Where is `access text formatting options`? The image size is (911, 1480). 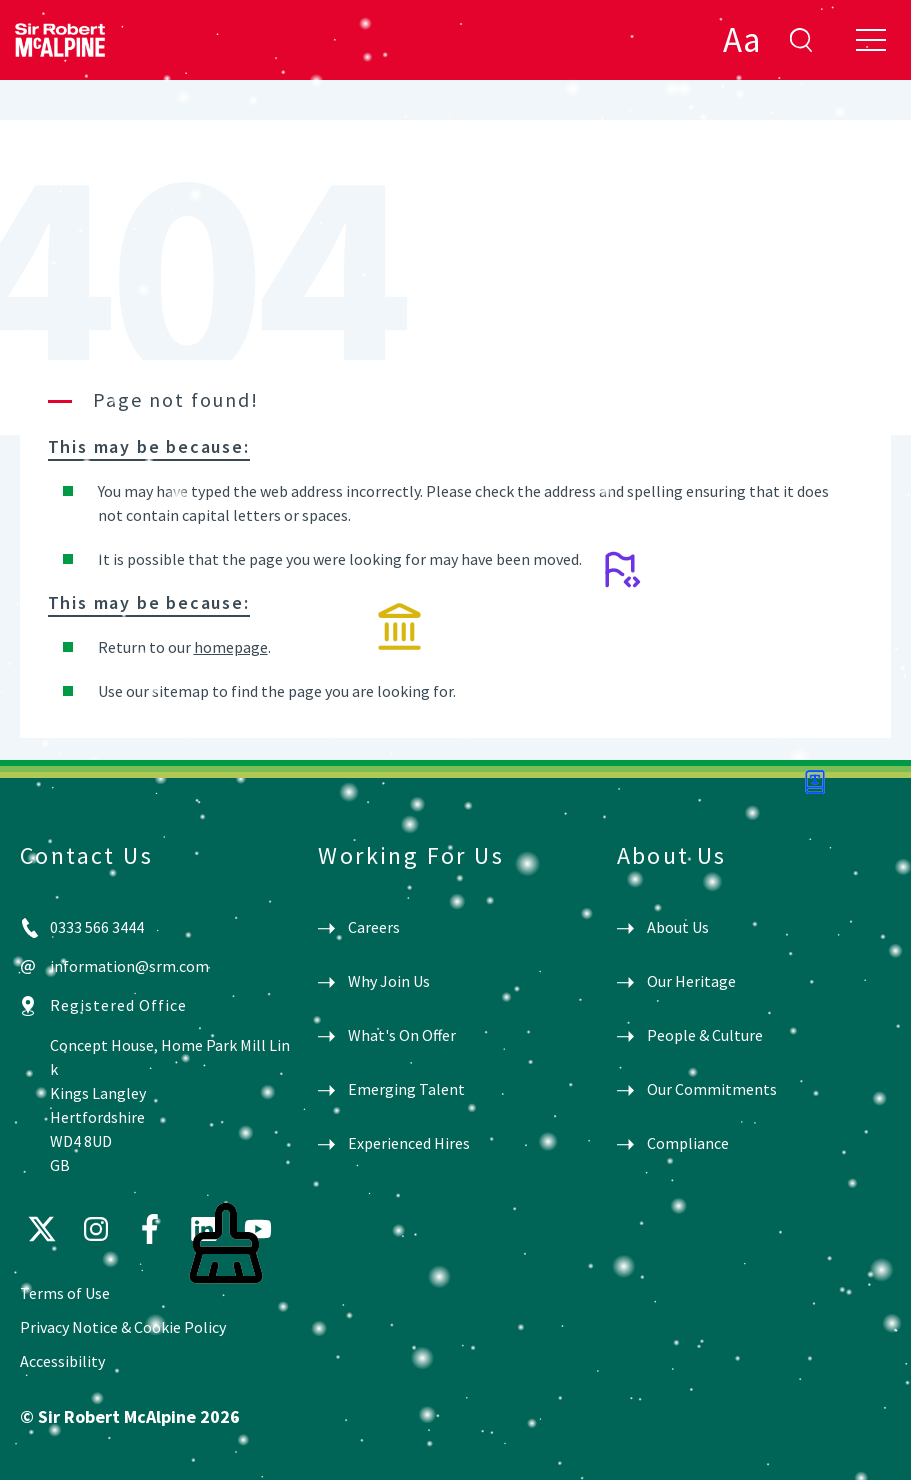
access text formatting options is located at coordinates (815, 782).